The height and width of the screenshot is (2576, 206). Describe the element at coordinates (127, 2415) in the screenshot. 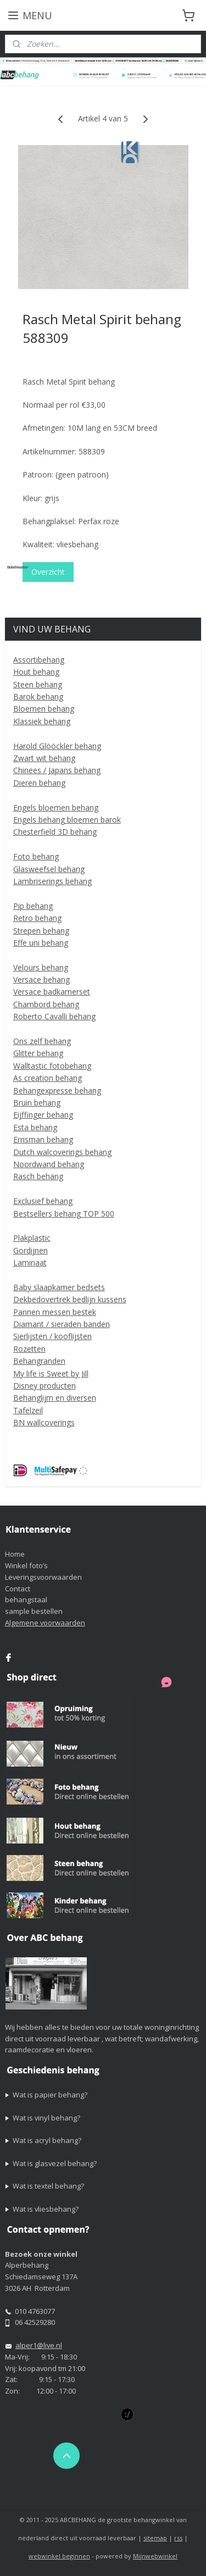

I see `open the devRant app` at that location.